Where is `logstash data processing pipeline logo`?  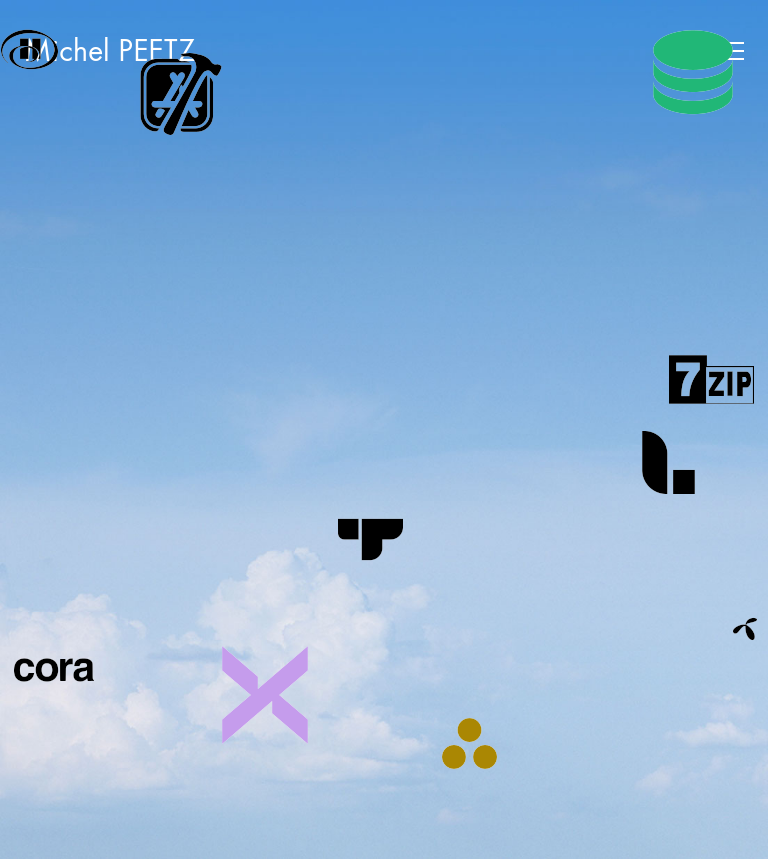 logstash data processing pipeline logo is located at coordinates (668, 462).